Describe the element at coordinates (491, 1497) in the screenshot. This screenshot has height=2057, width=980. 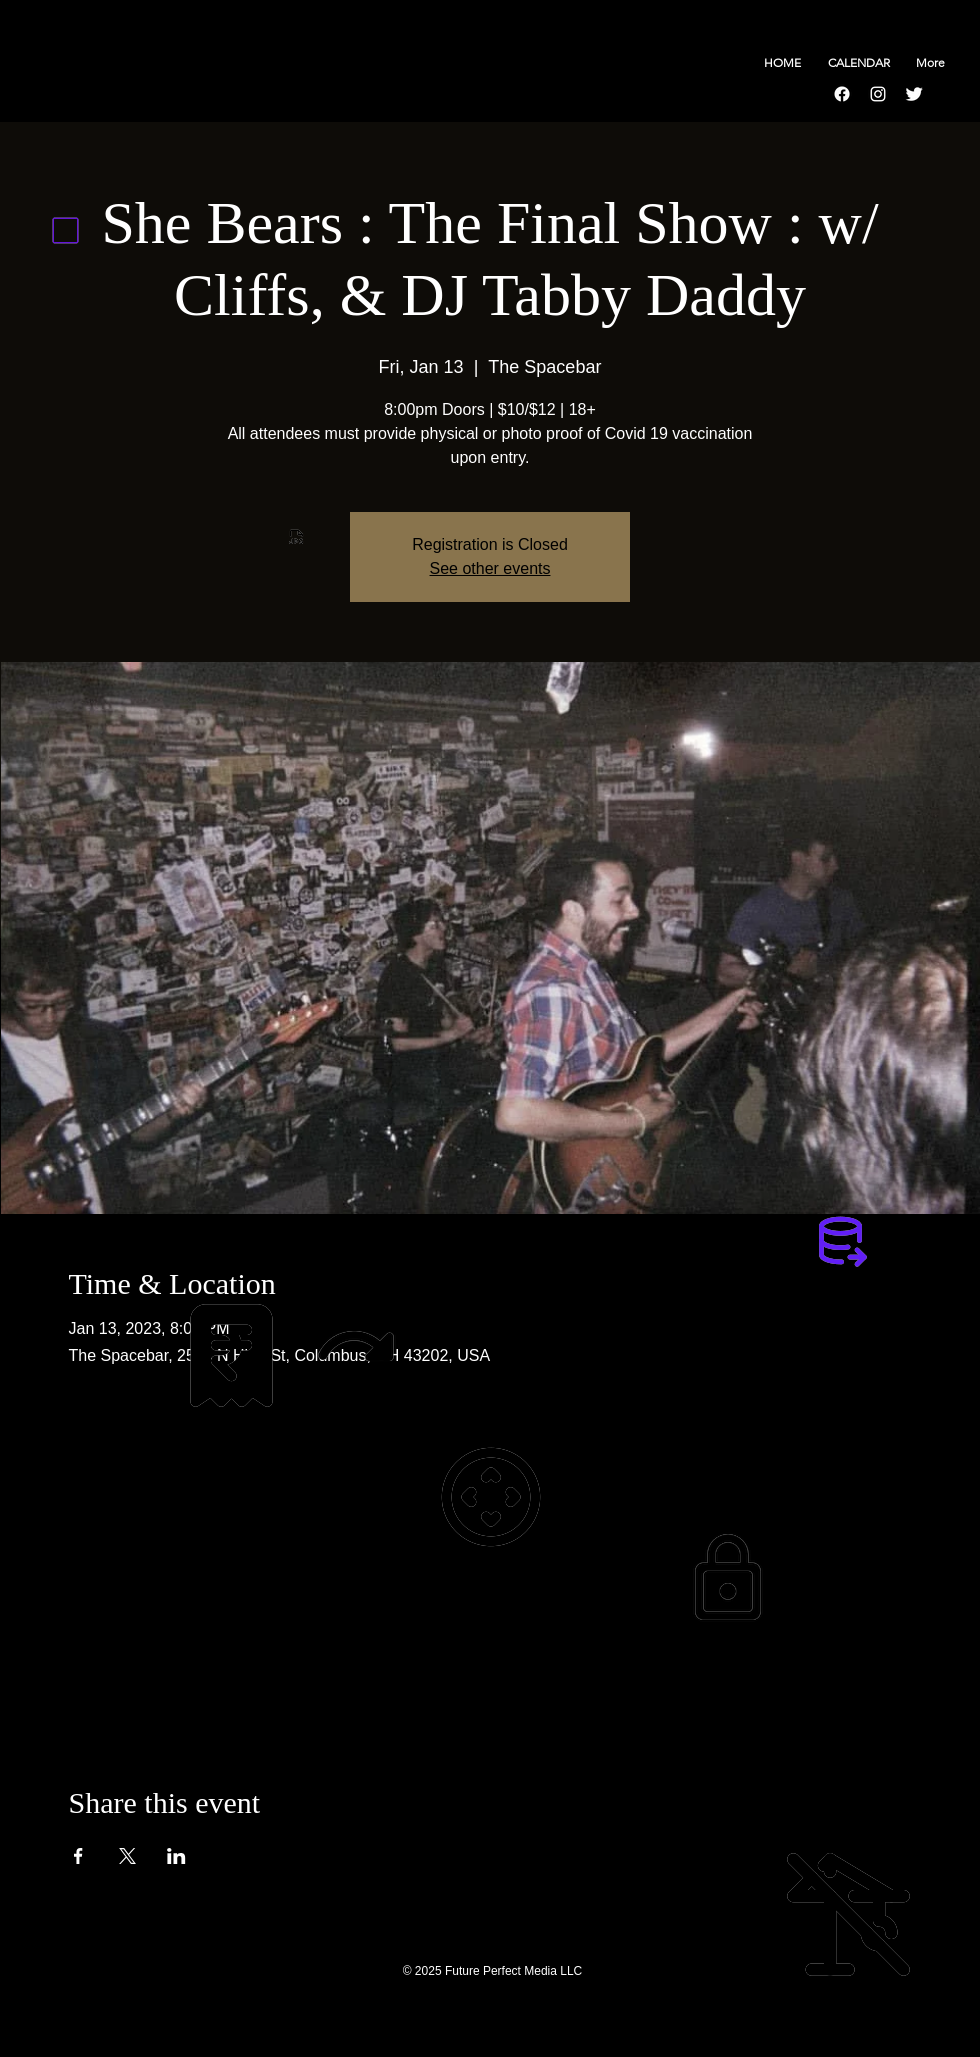
I see `navigate or pan in multiple directions` at that location.